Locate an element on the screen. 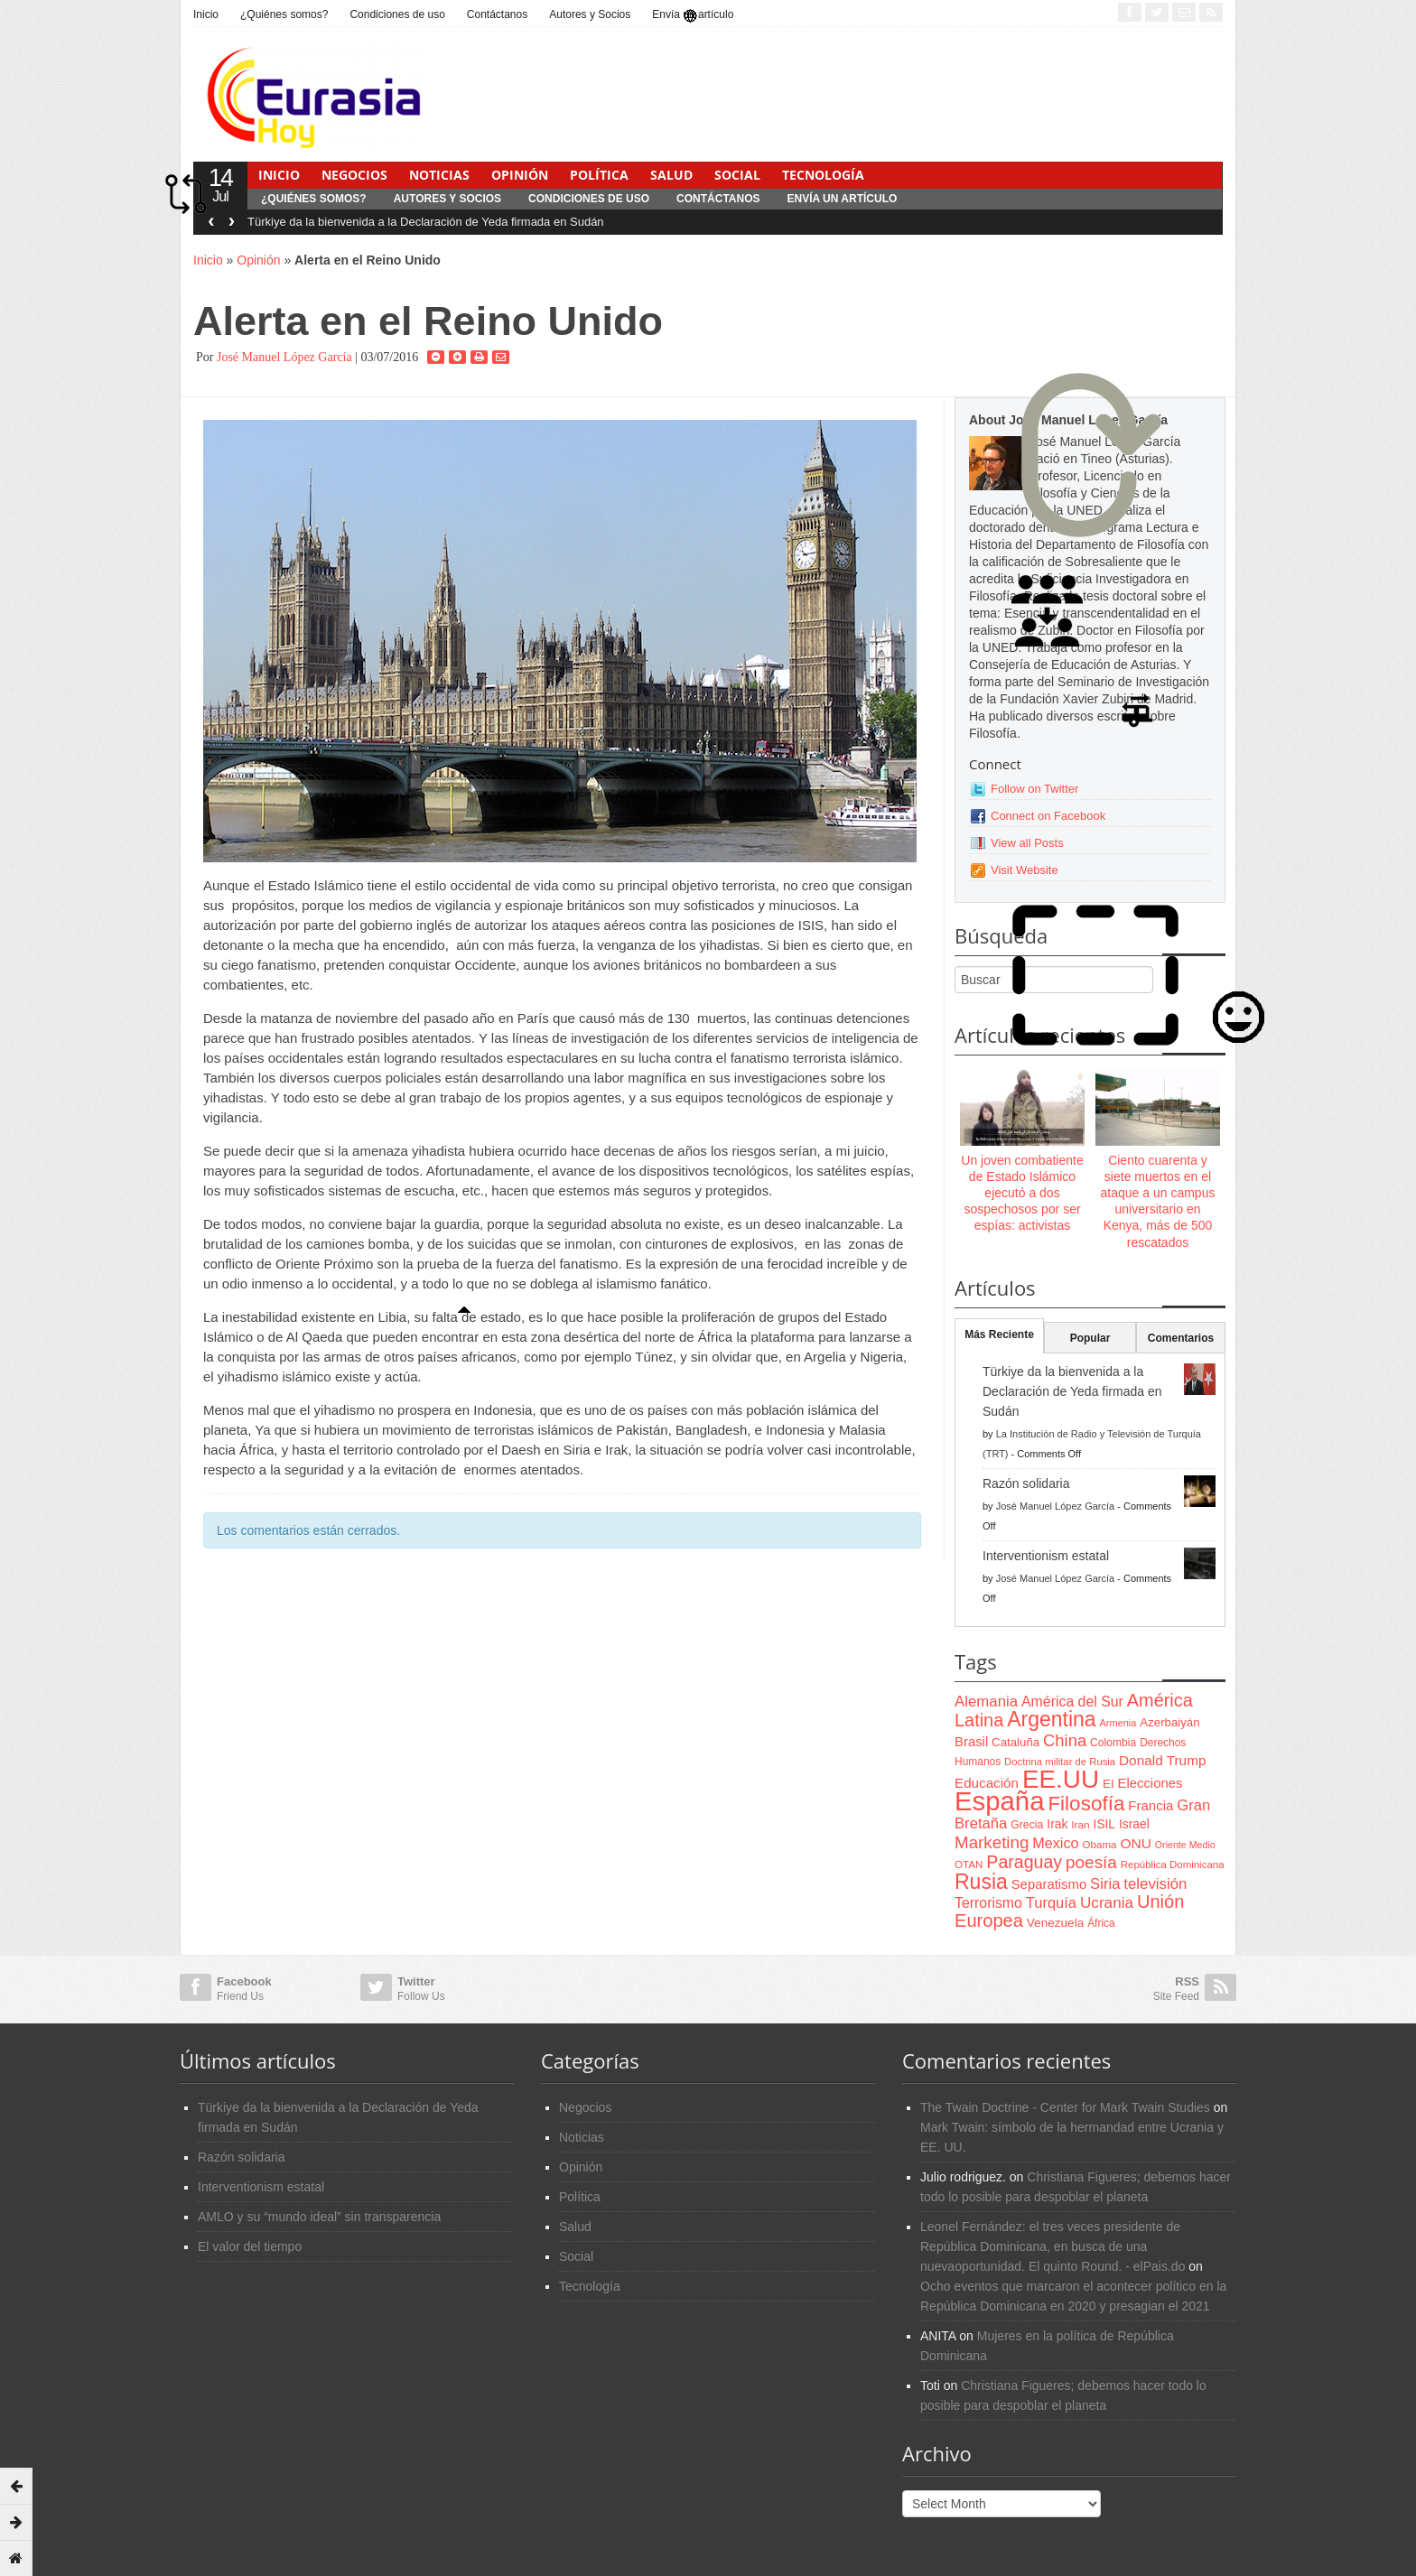 The height and width of the screenshot is (2576, 1416). refresh or reload content is located at coordinates (1079, 455).